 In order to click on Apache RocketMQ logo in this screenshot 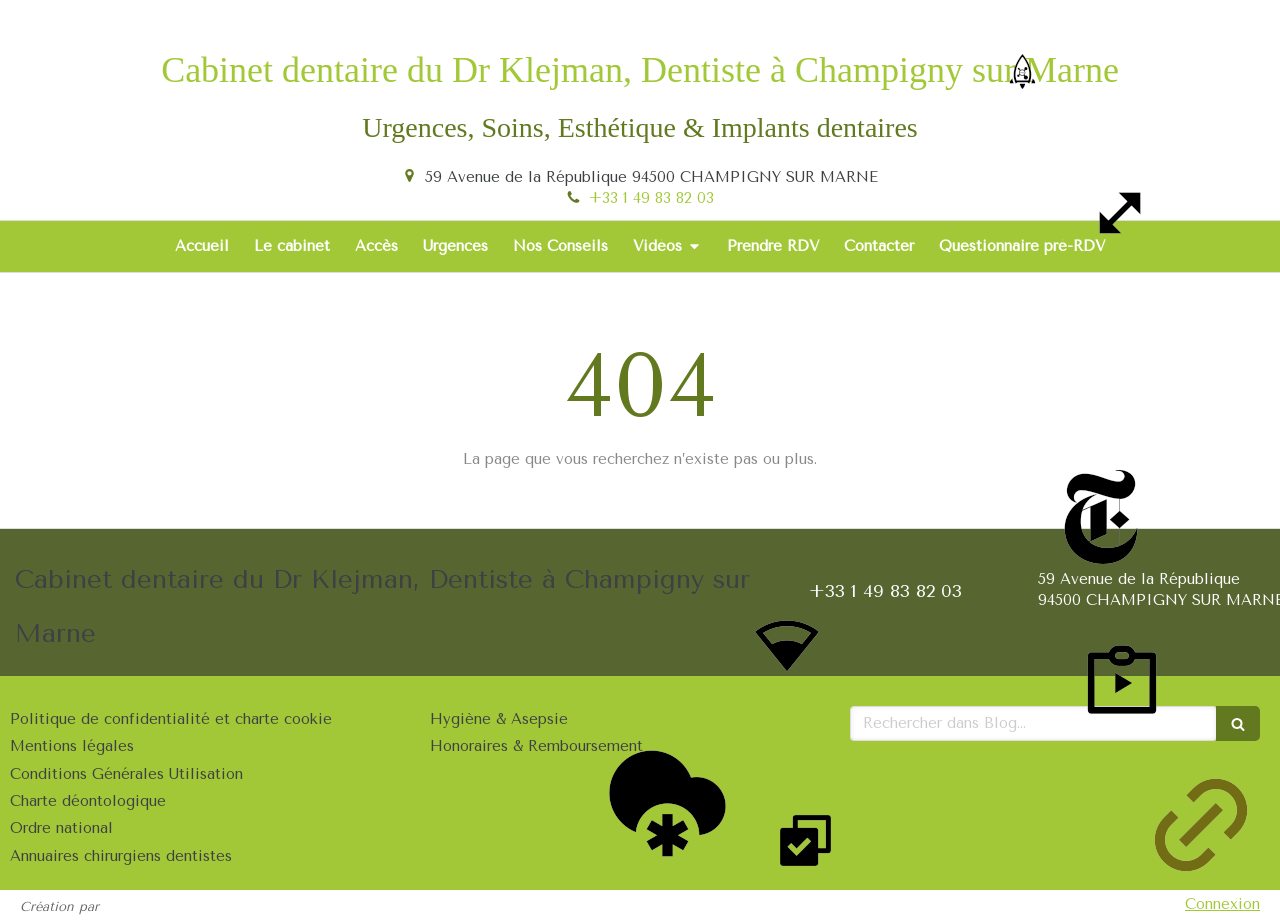, I will do `click(1022, 71)`.